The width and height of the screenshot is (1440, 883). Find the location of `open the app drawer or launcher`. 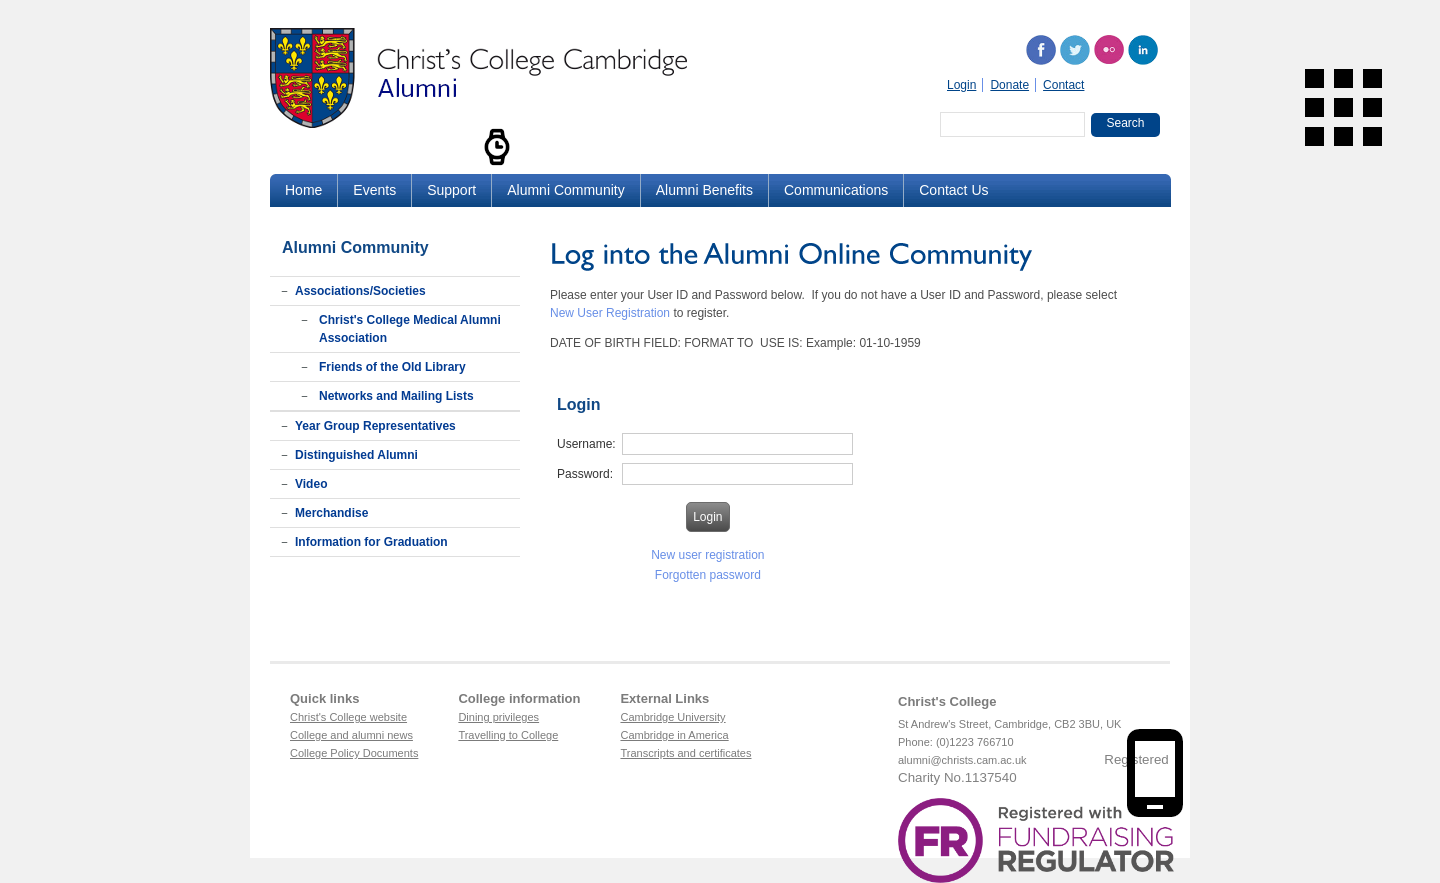

open the app drawer or launcher is located at coordinates (1343, 107).